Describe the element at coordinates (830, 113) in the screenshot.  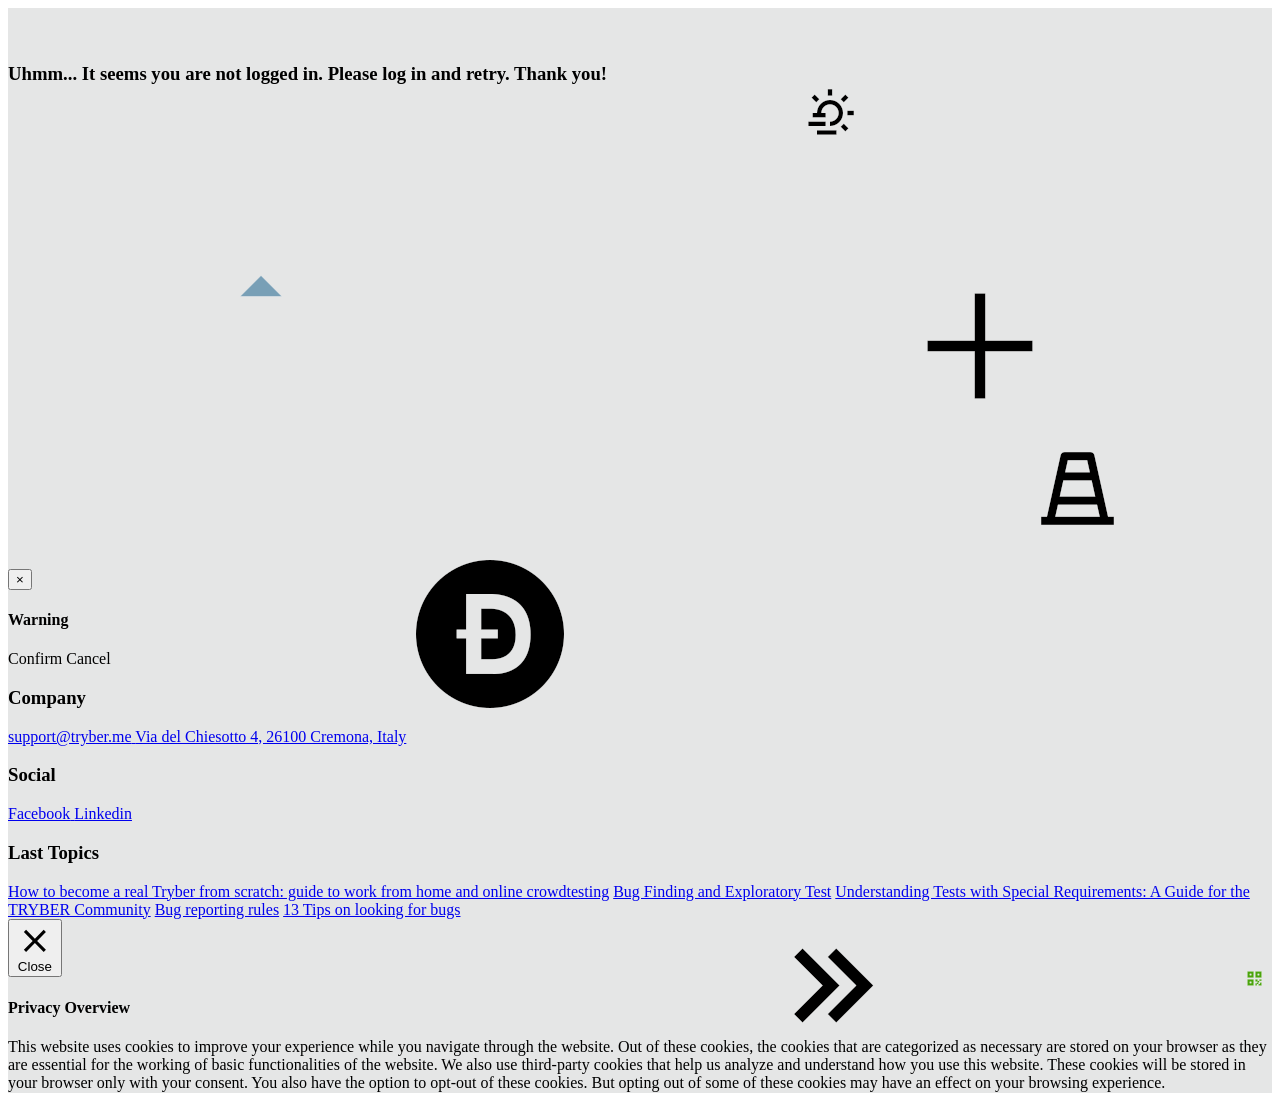
I see `indicates foggy or hazy weather conditions` at that location.